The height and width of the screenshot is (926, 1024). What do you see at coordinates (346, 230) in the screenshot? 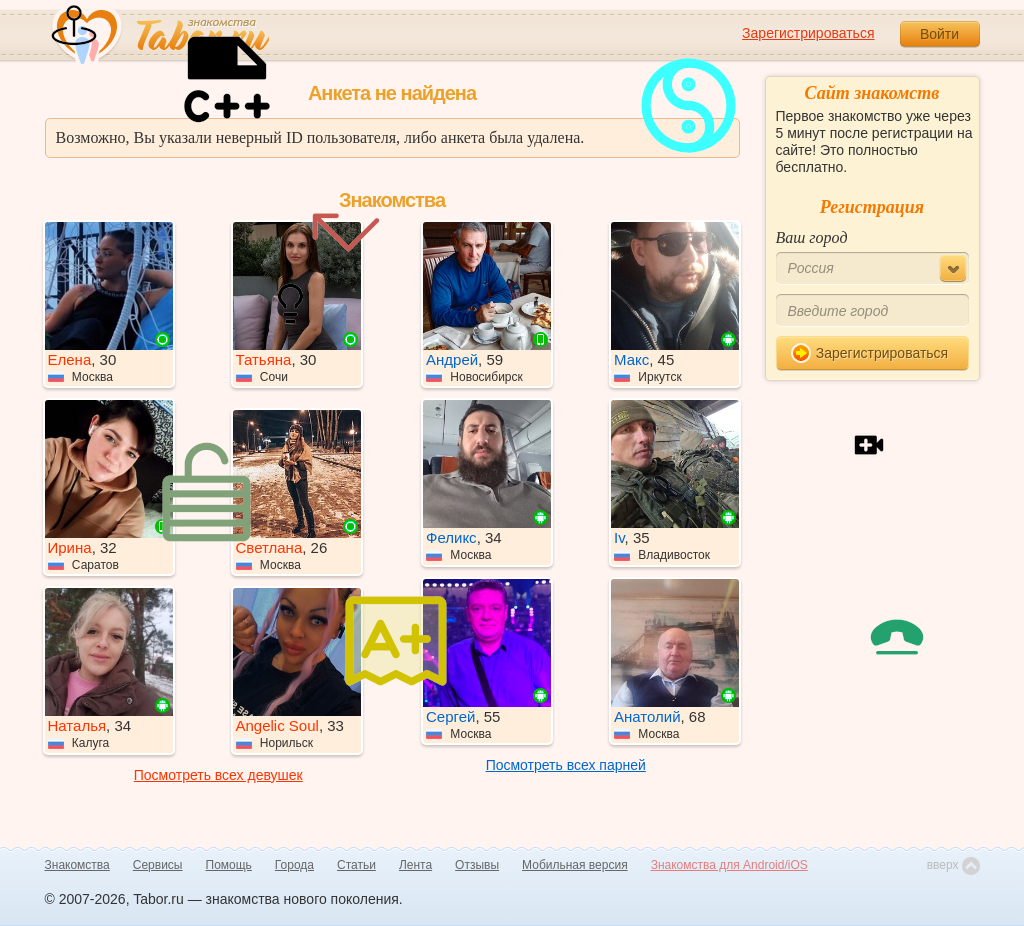
I see `go back to previous step` at bounding box center [346, 230].